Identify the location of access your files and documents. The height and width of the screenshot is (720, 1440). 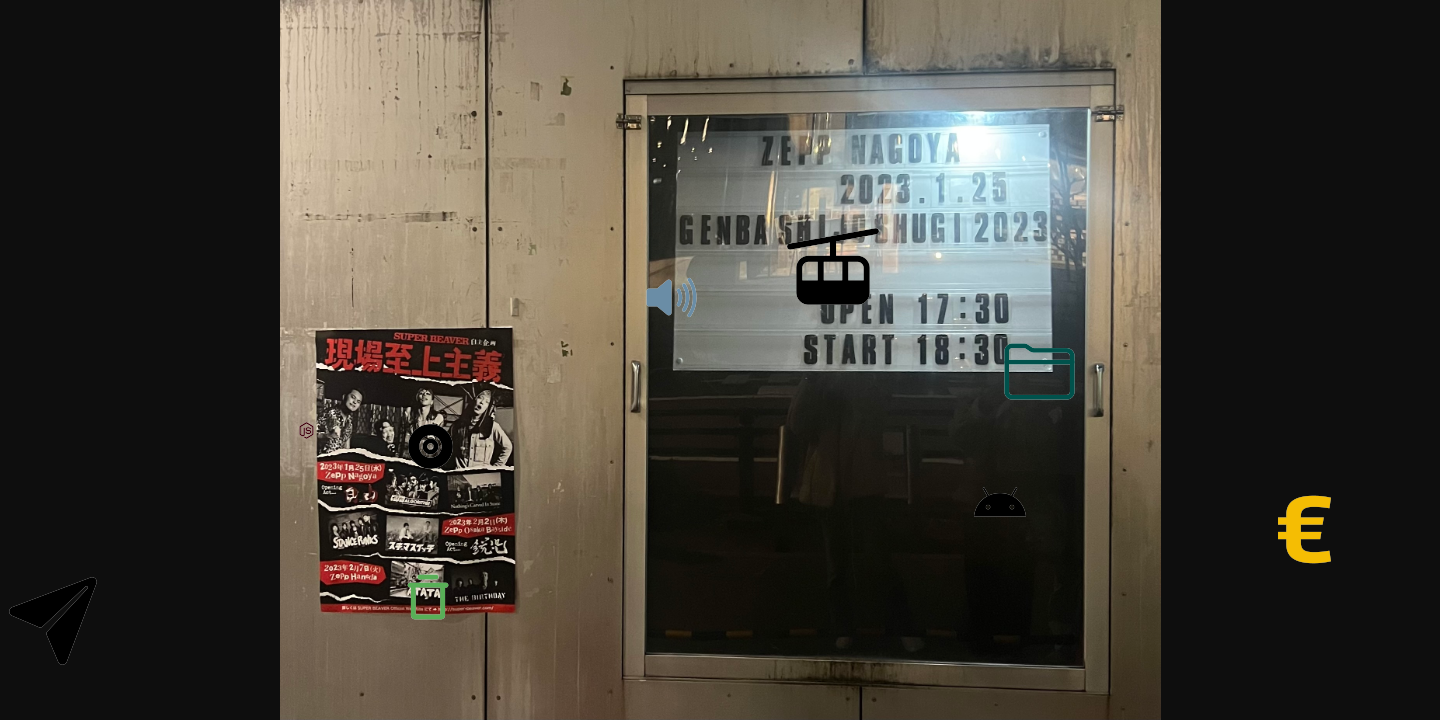
(1039, 371).